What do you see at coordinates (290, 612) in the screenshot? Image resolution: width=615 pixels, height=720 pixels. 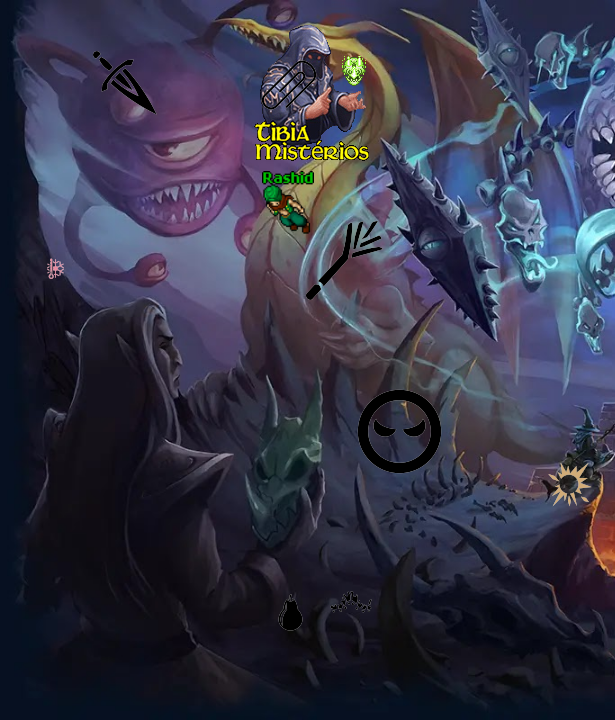 I see `select pear as your game fruit or character` at bounding box center [290, 612].